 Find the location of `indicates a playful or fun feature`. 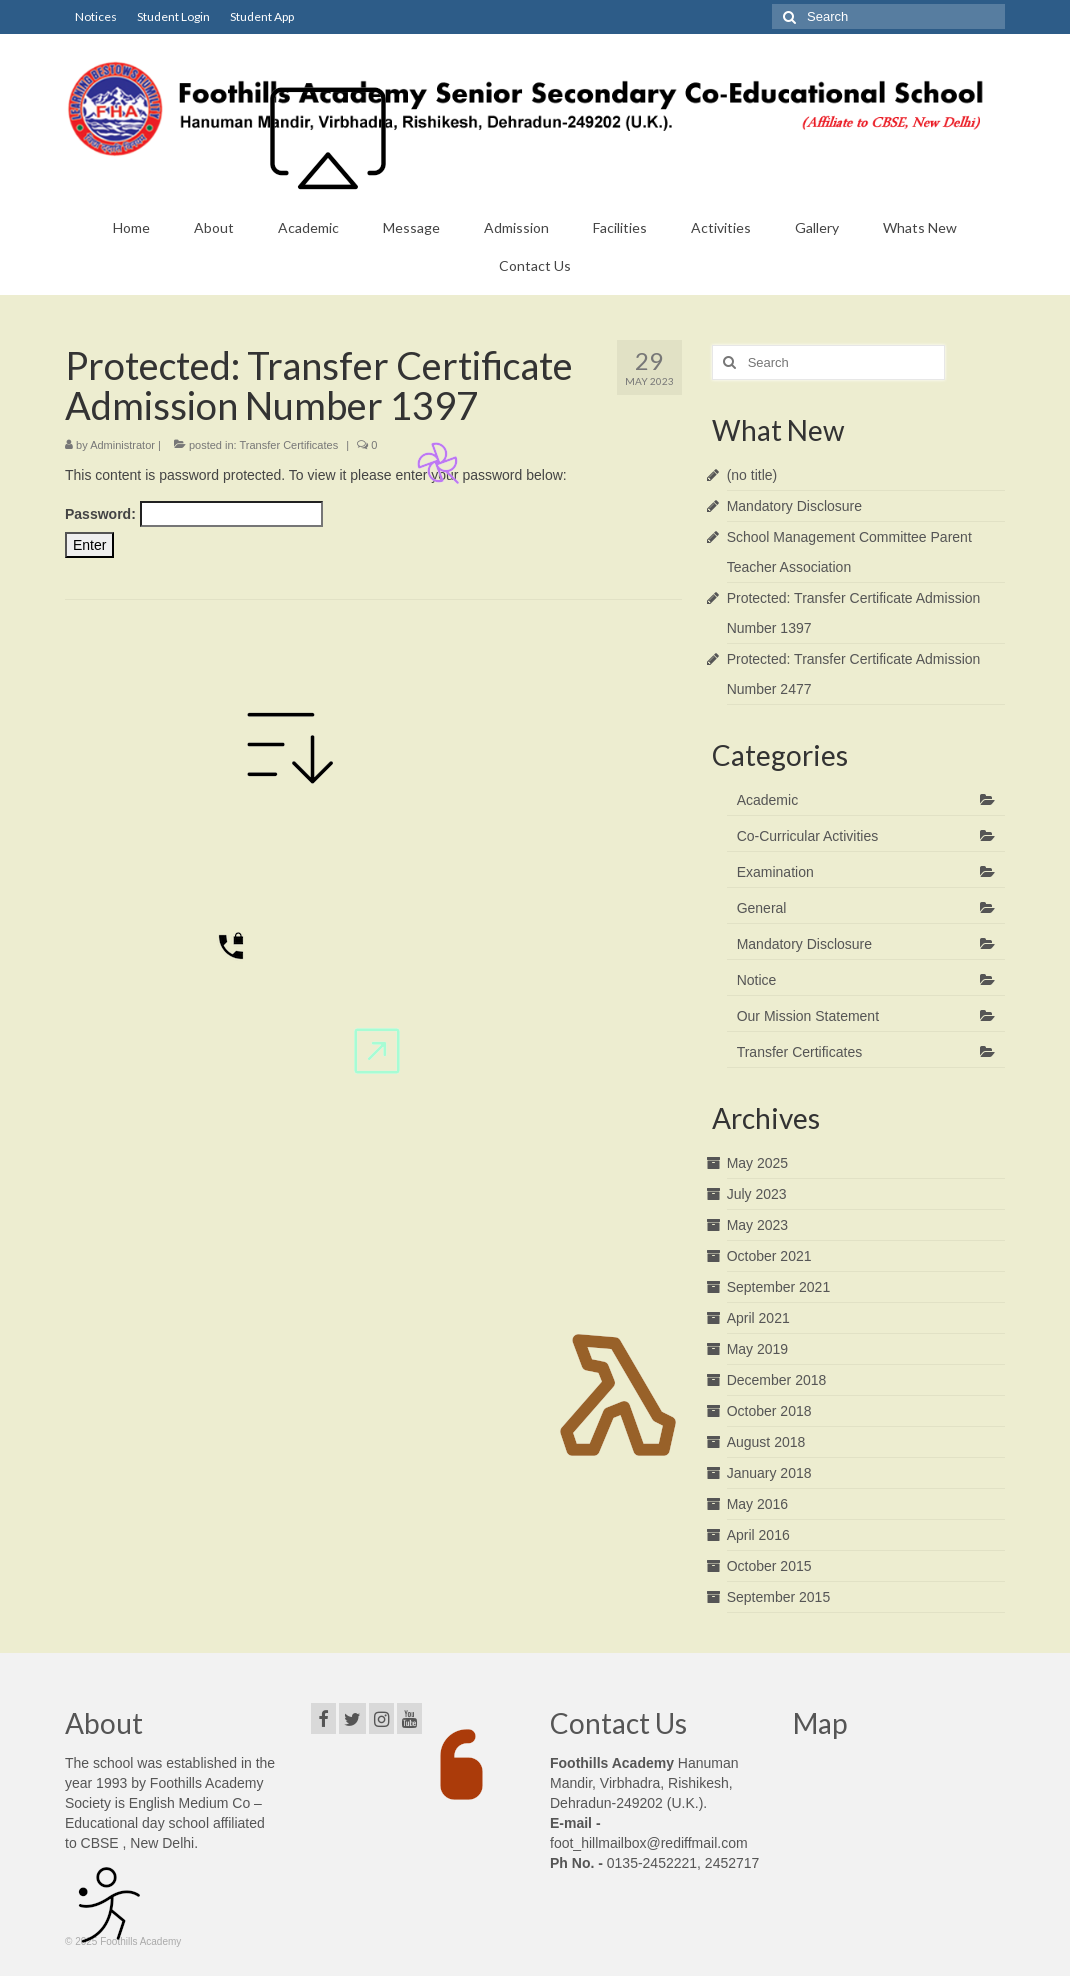

indicates a playful or fun feature is located at coordinates (439, 464).